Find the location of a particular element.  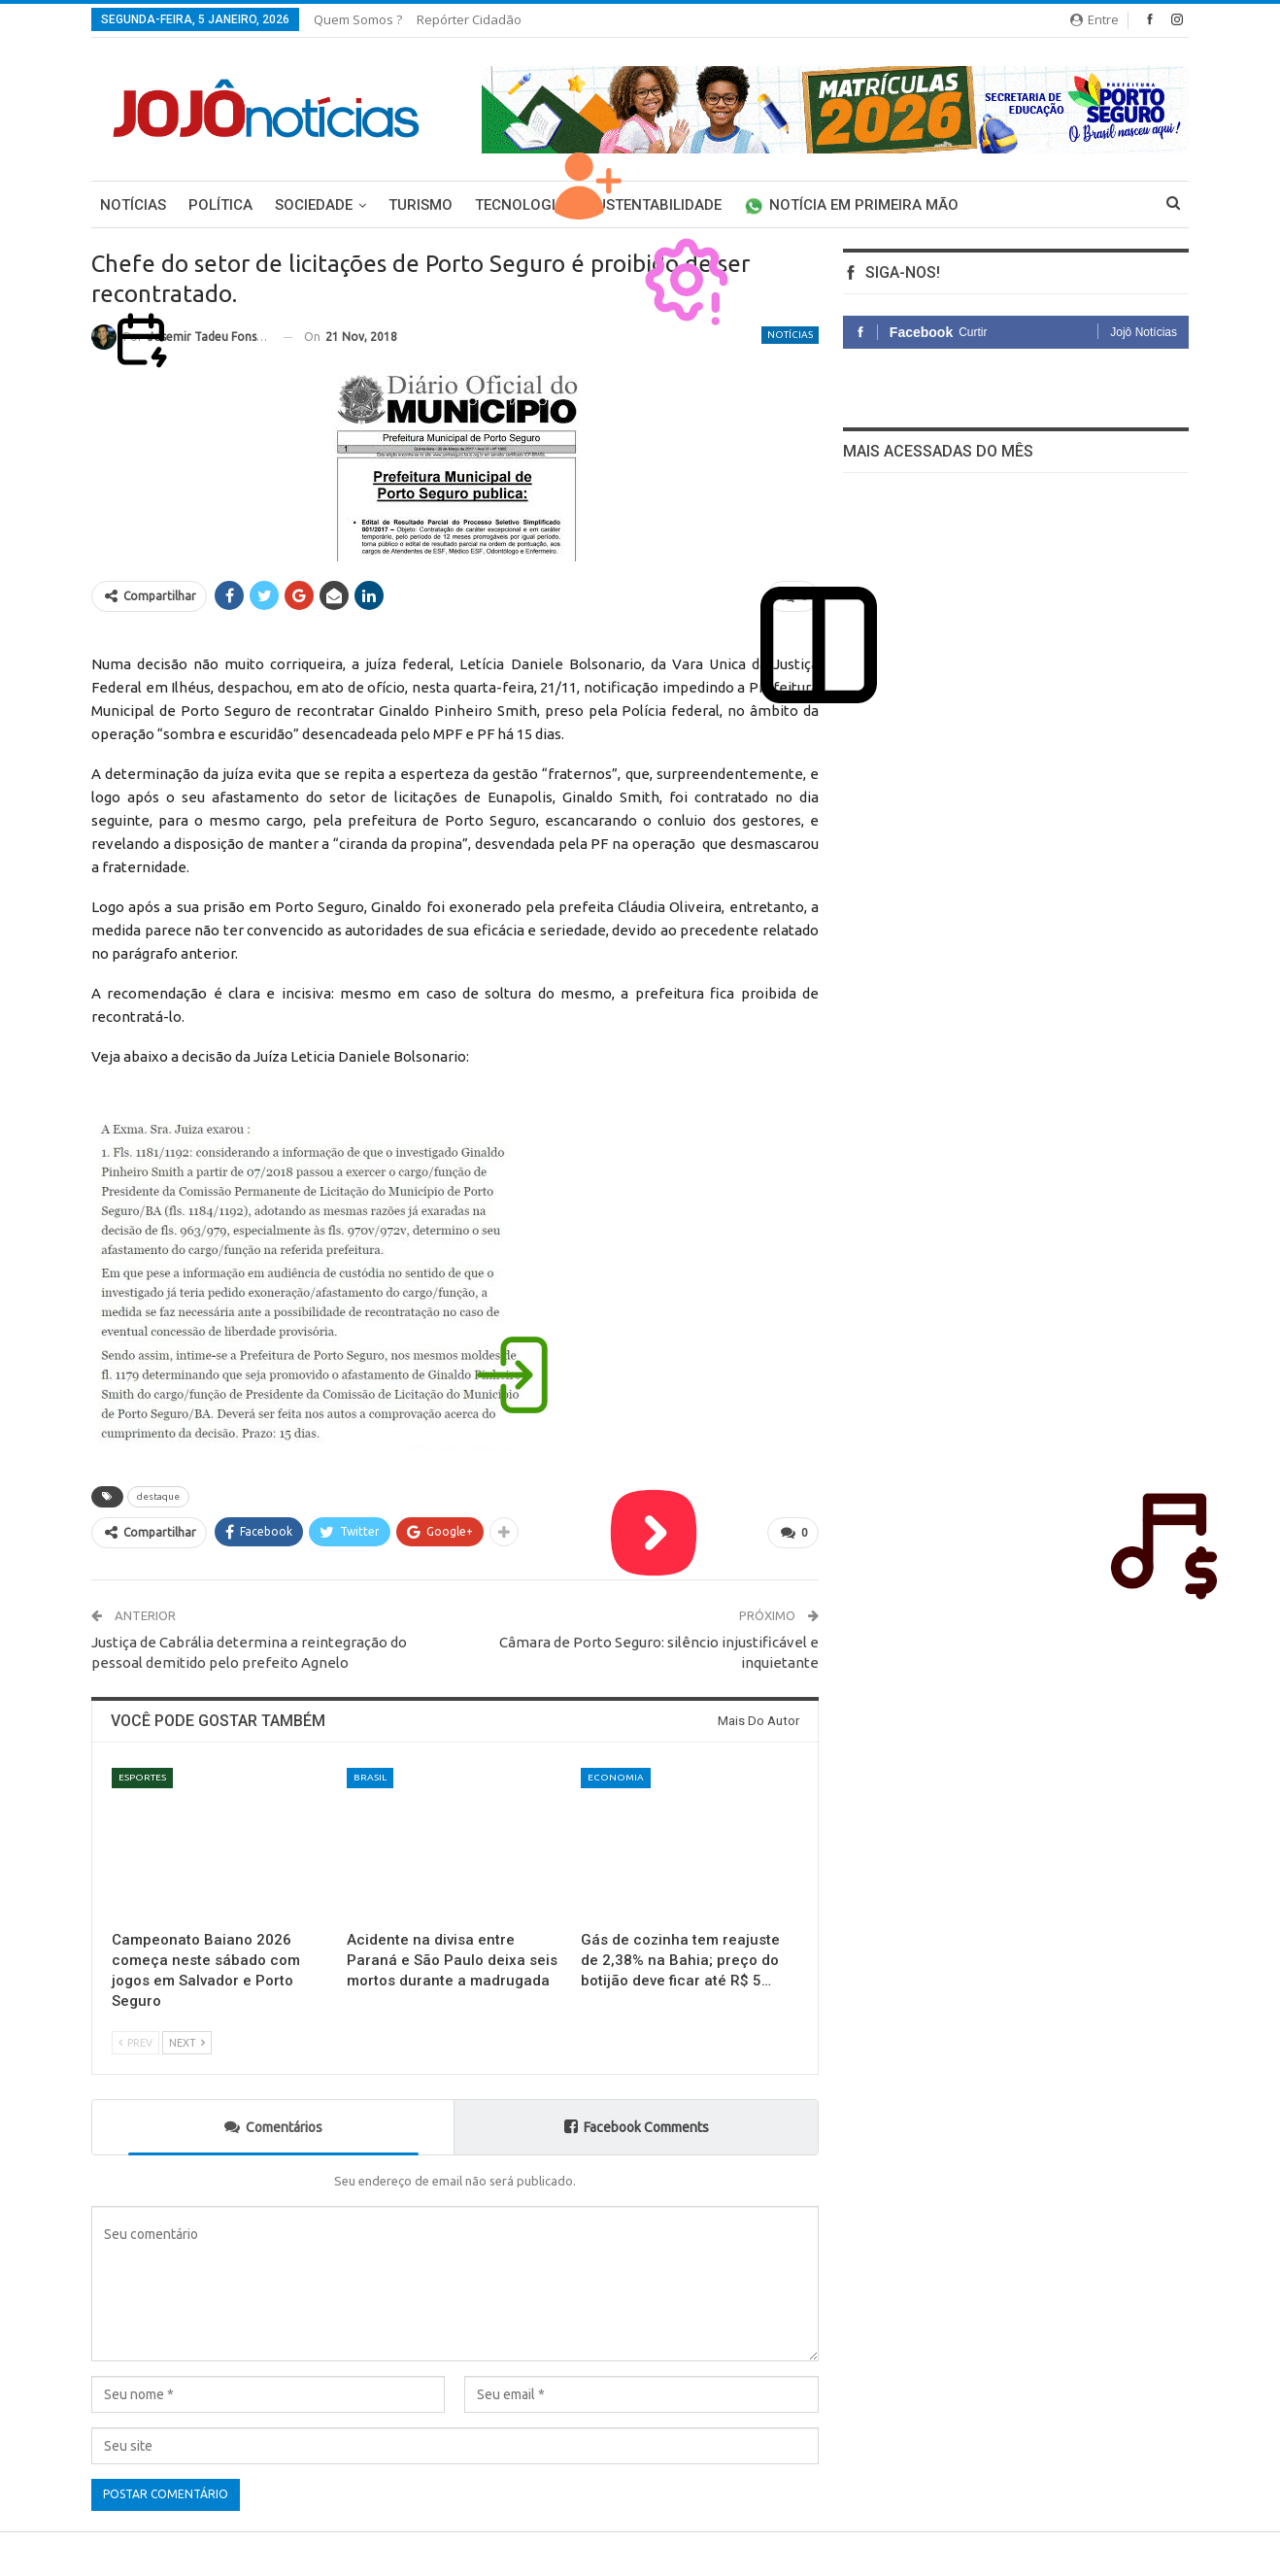

go to next item or step is located at coordinates (654, 1533).